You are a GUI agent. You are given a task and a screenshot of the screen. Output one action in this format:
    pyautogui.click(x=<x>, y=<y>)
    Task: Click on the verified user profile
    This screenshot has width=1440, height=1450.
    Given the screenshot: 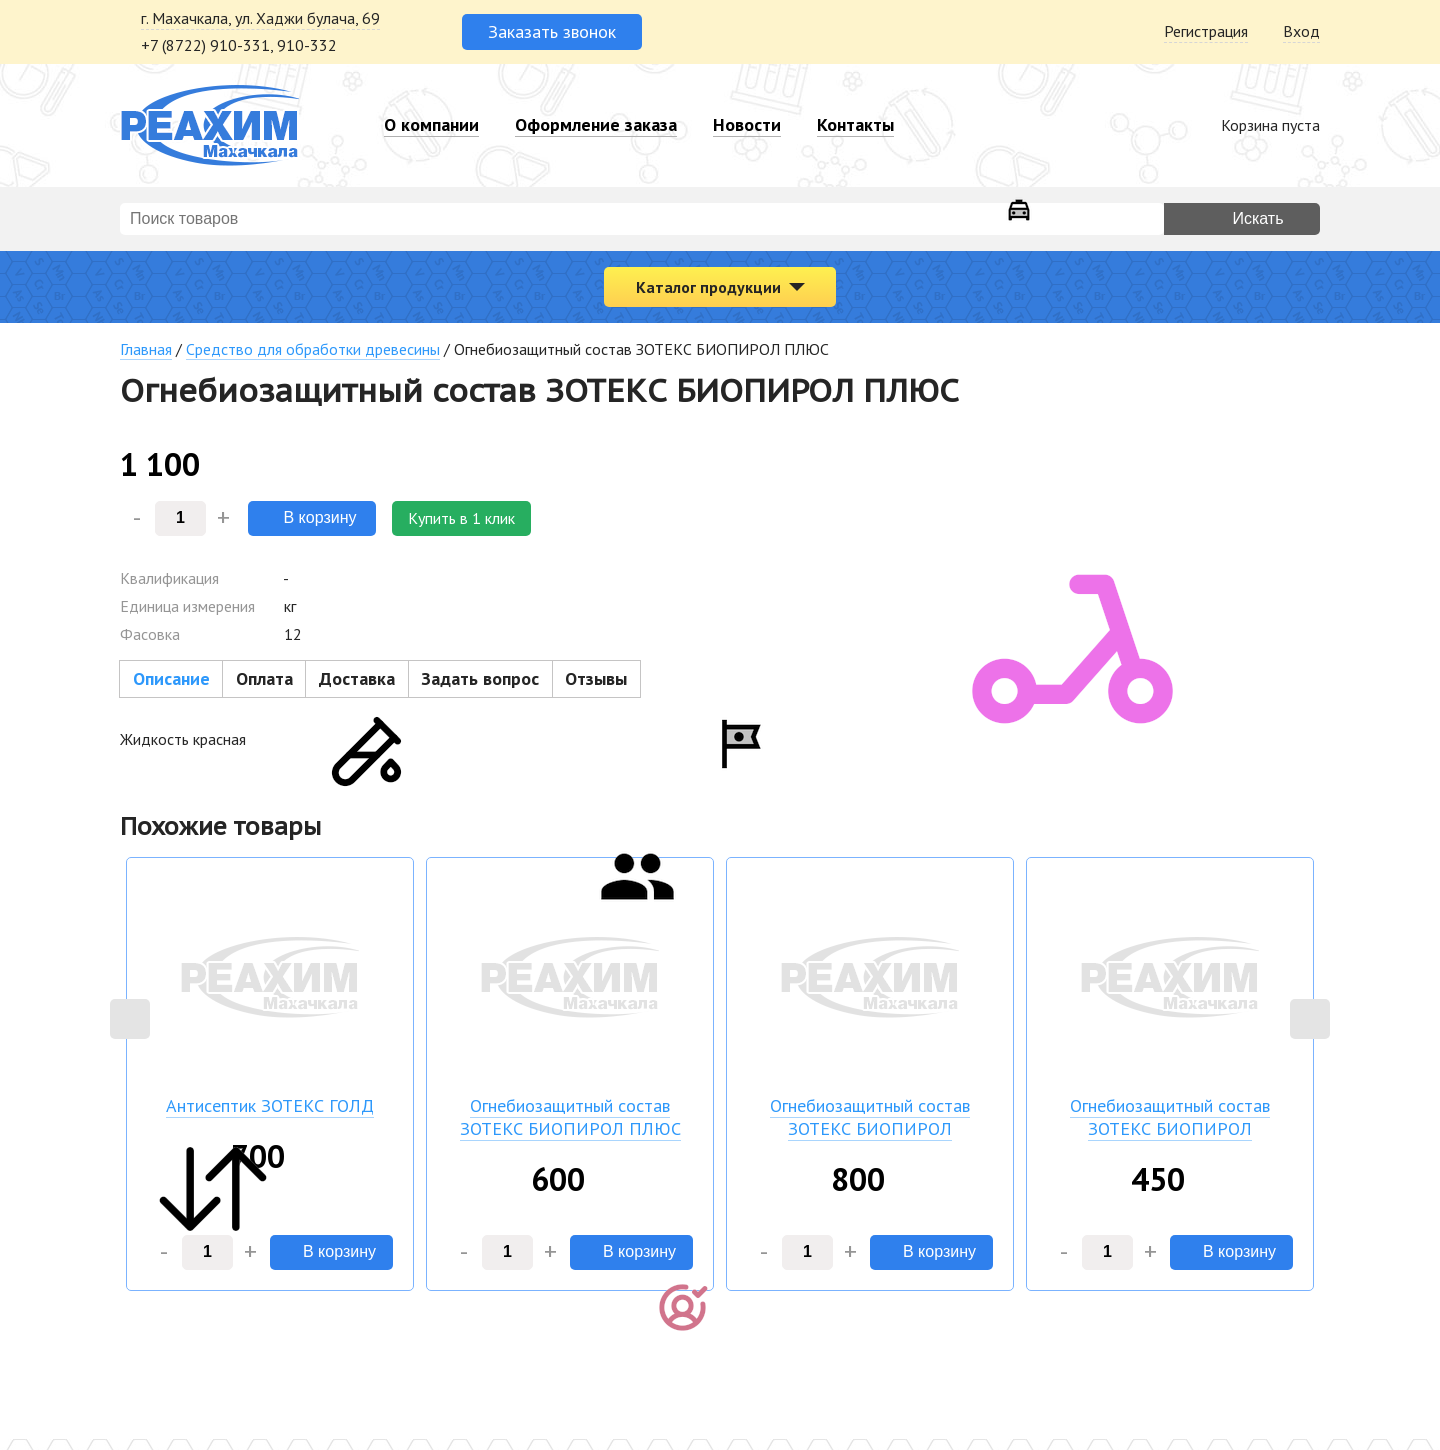 What is the action you would take?
    pyautogui.click(x=682, y=1307)
    